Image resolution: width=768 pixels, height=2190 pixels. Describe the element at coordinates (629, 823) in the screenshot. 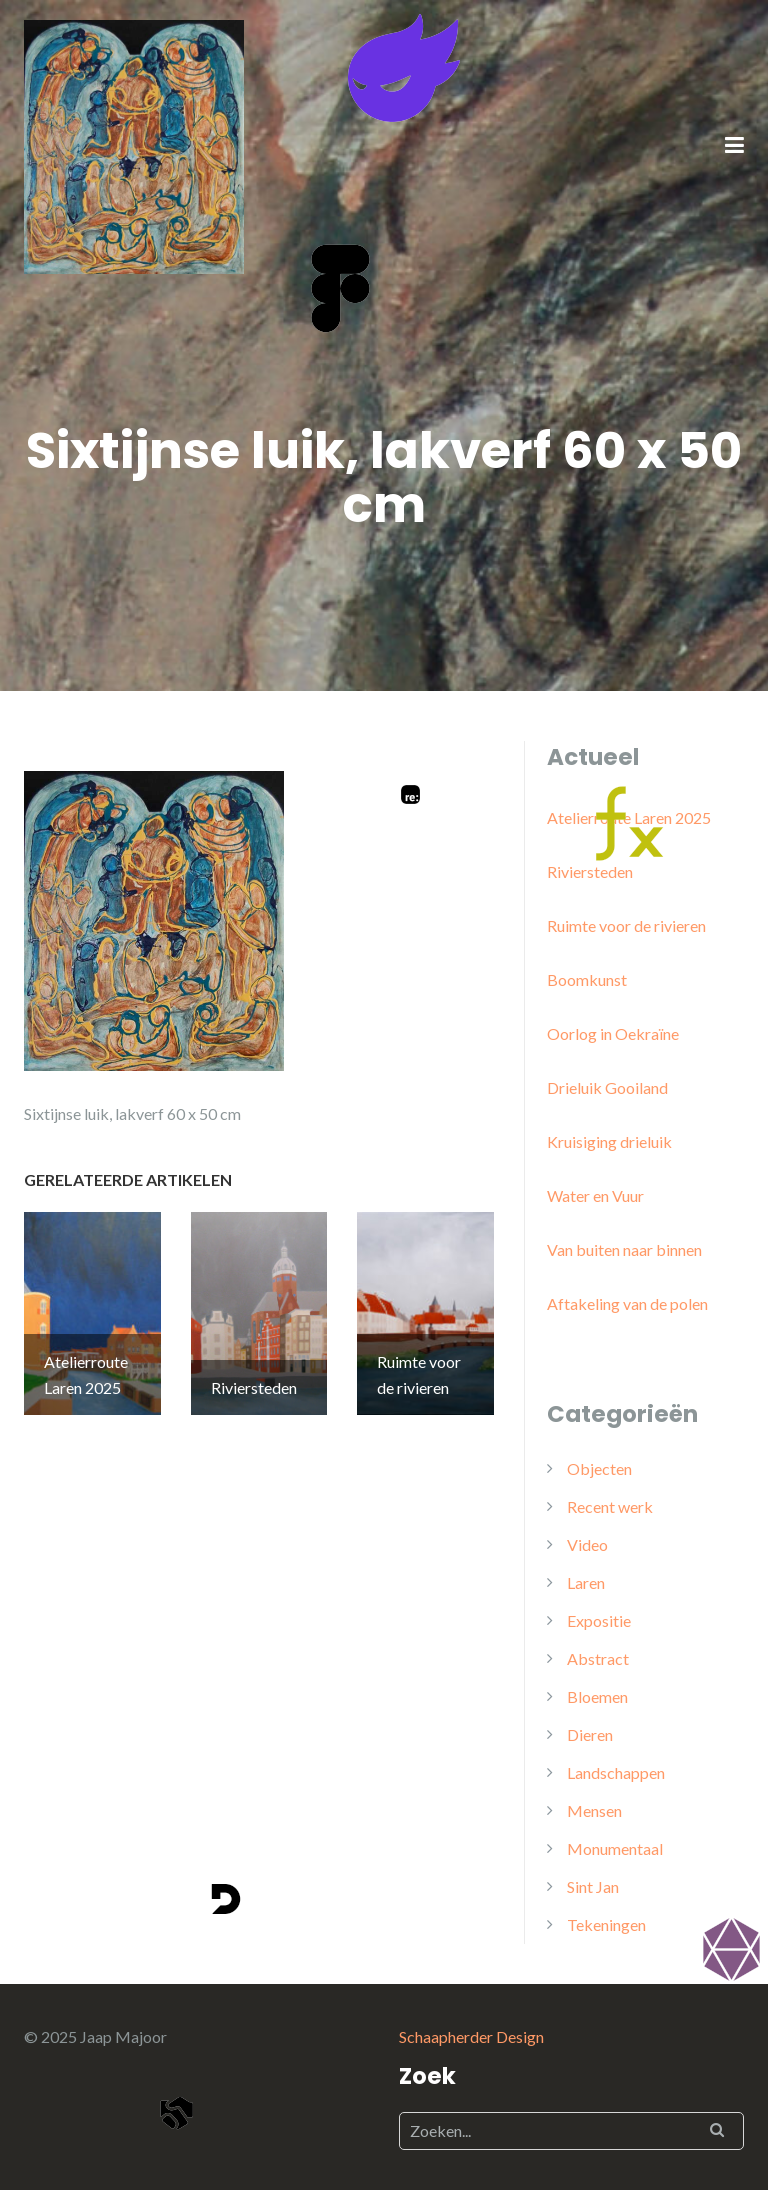

I see `insert a mathematical formula or equation` at that location.